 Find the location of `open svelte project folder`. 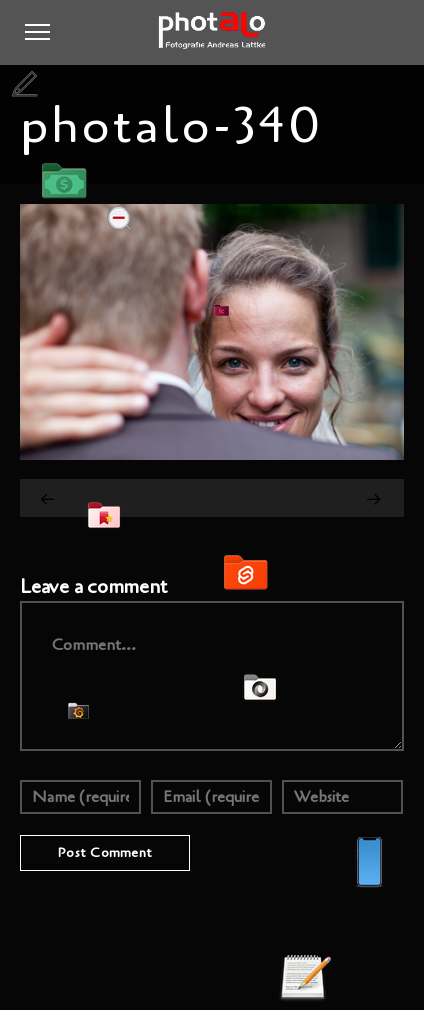

open svelte project folder is located at coordinates (245, 573).